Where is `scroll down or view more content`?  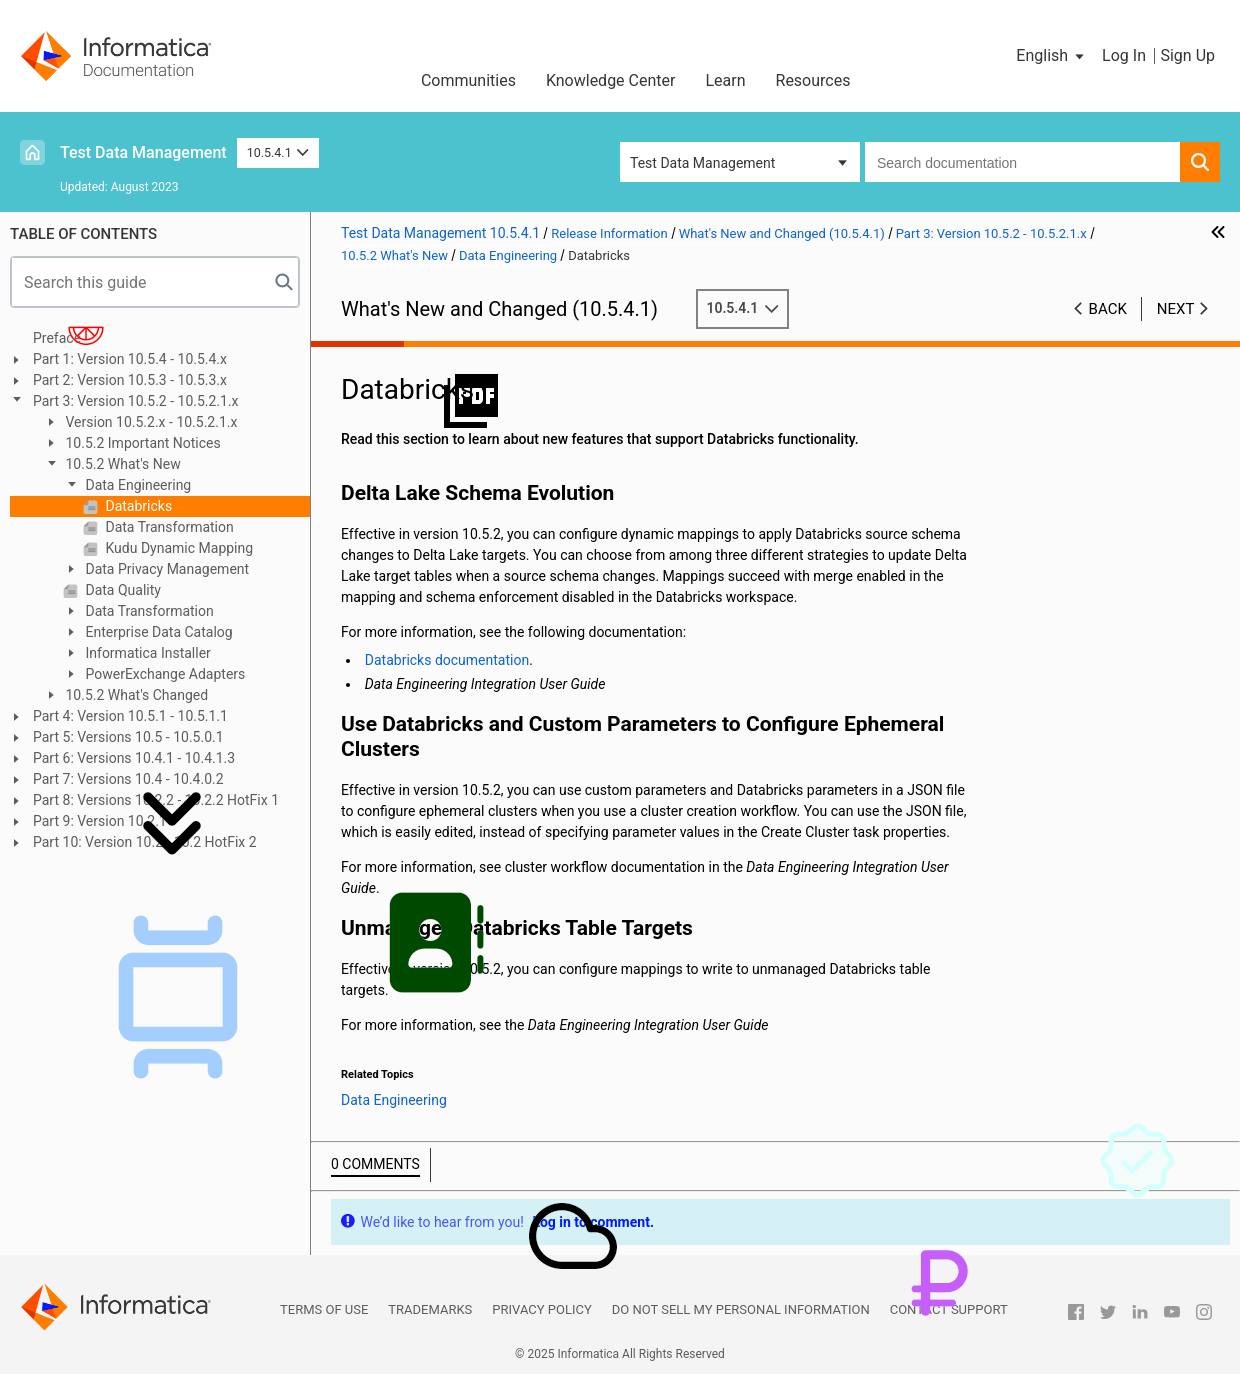
scroll down or view more content is located at coordinates (172, 821).